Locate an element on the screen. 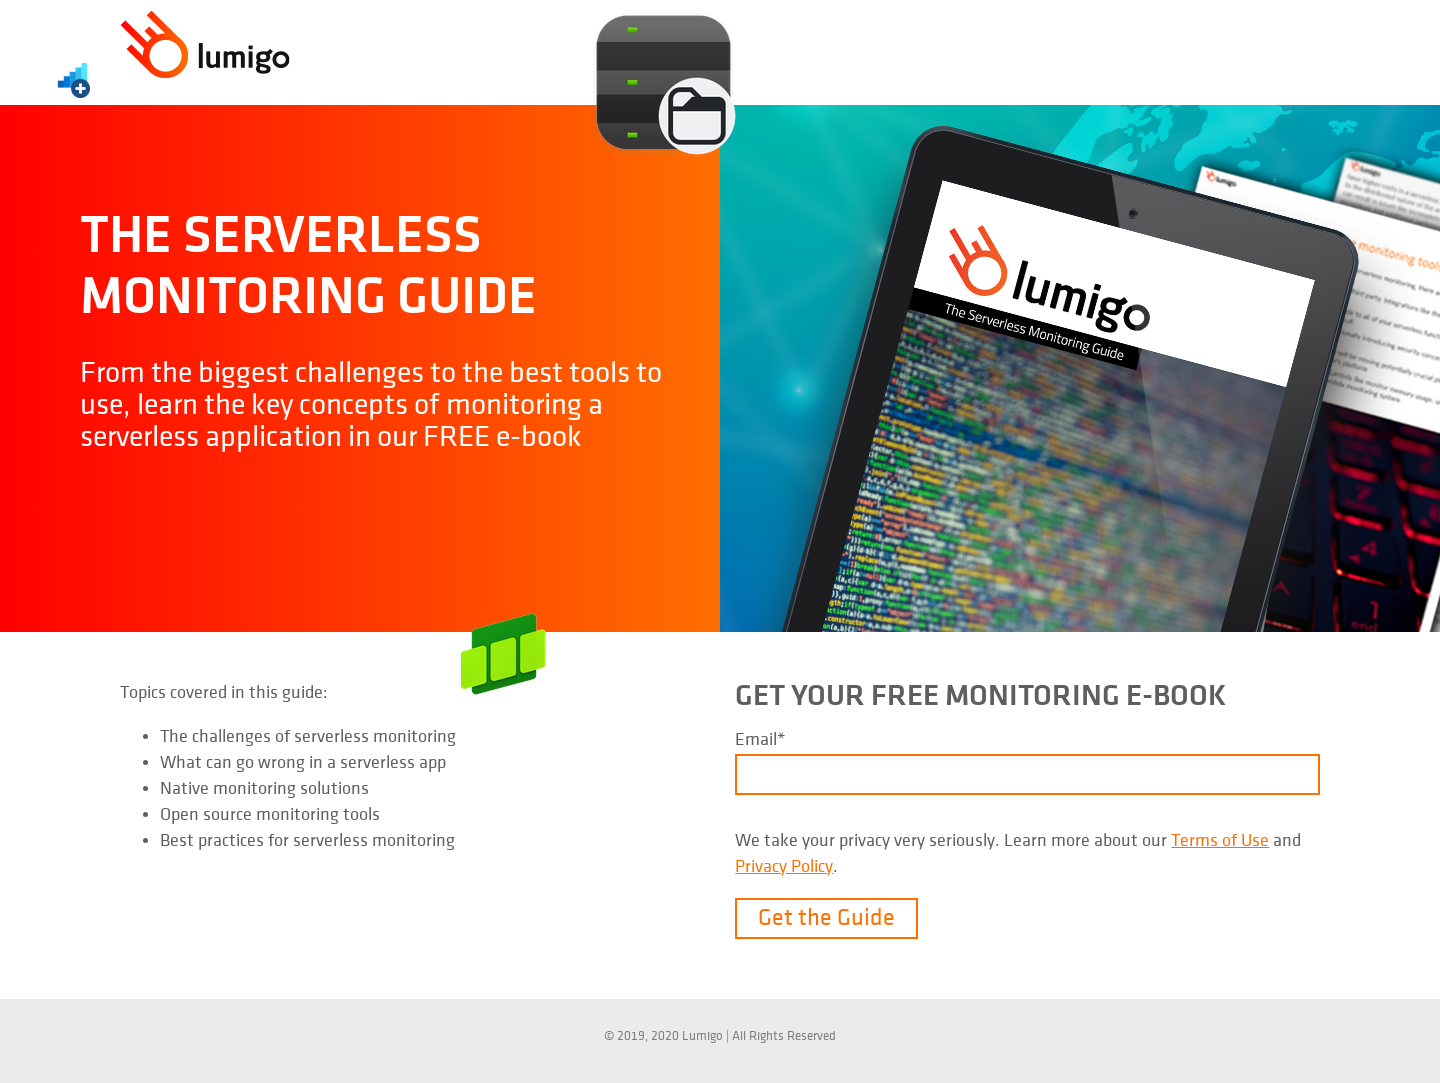 Image resolution: width=1440 pixels, height=1083 pixels. configure ftp server settings is located at coordinates (663, 82).